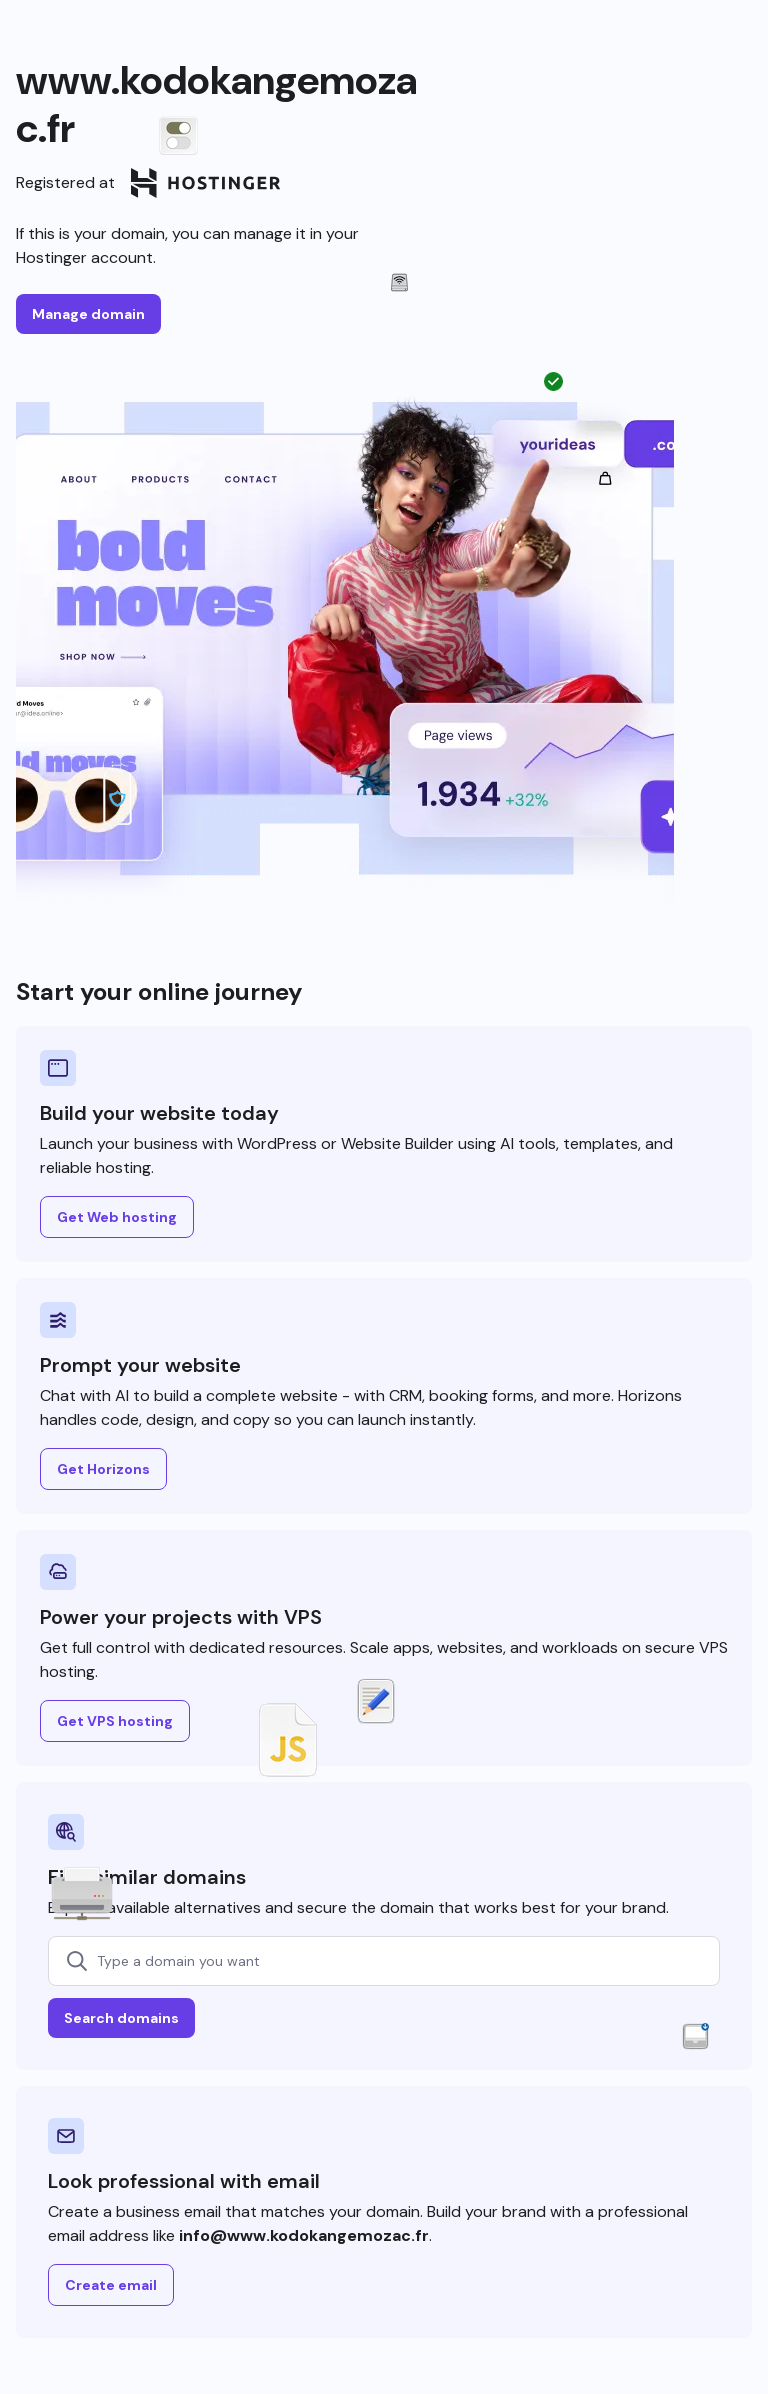 This screenshot has width=768, height=2394. I want to click on connect to a network printer, so click(82, 1895).